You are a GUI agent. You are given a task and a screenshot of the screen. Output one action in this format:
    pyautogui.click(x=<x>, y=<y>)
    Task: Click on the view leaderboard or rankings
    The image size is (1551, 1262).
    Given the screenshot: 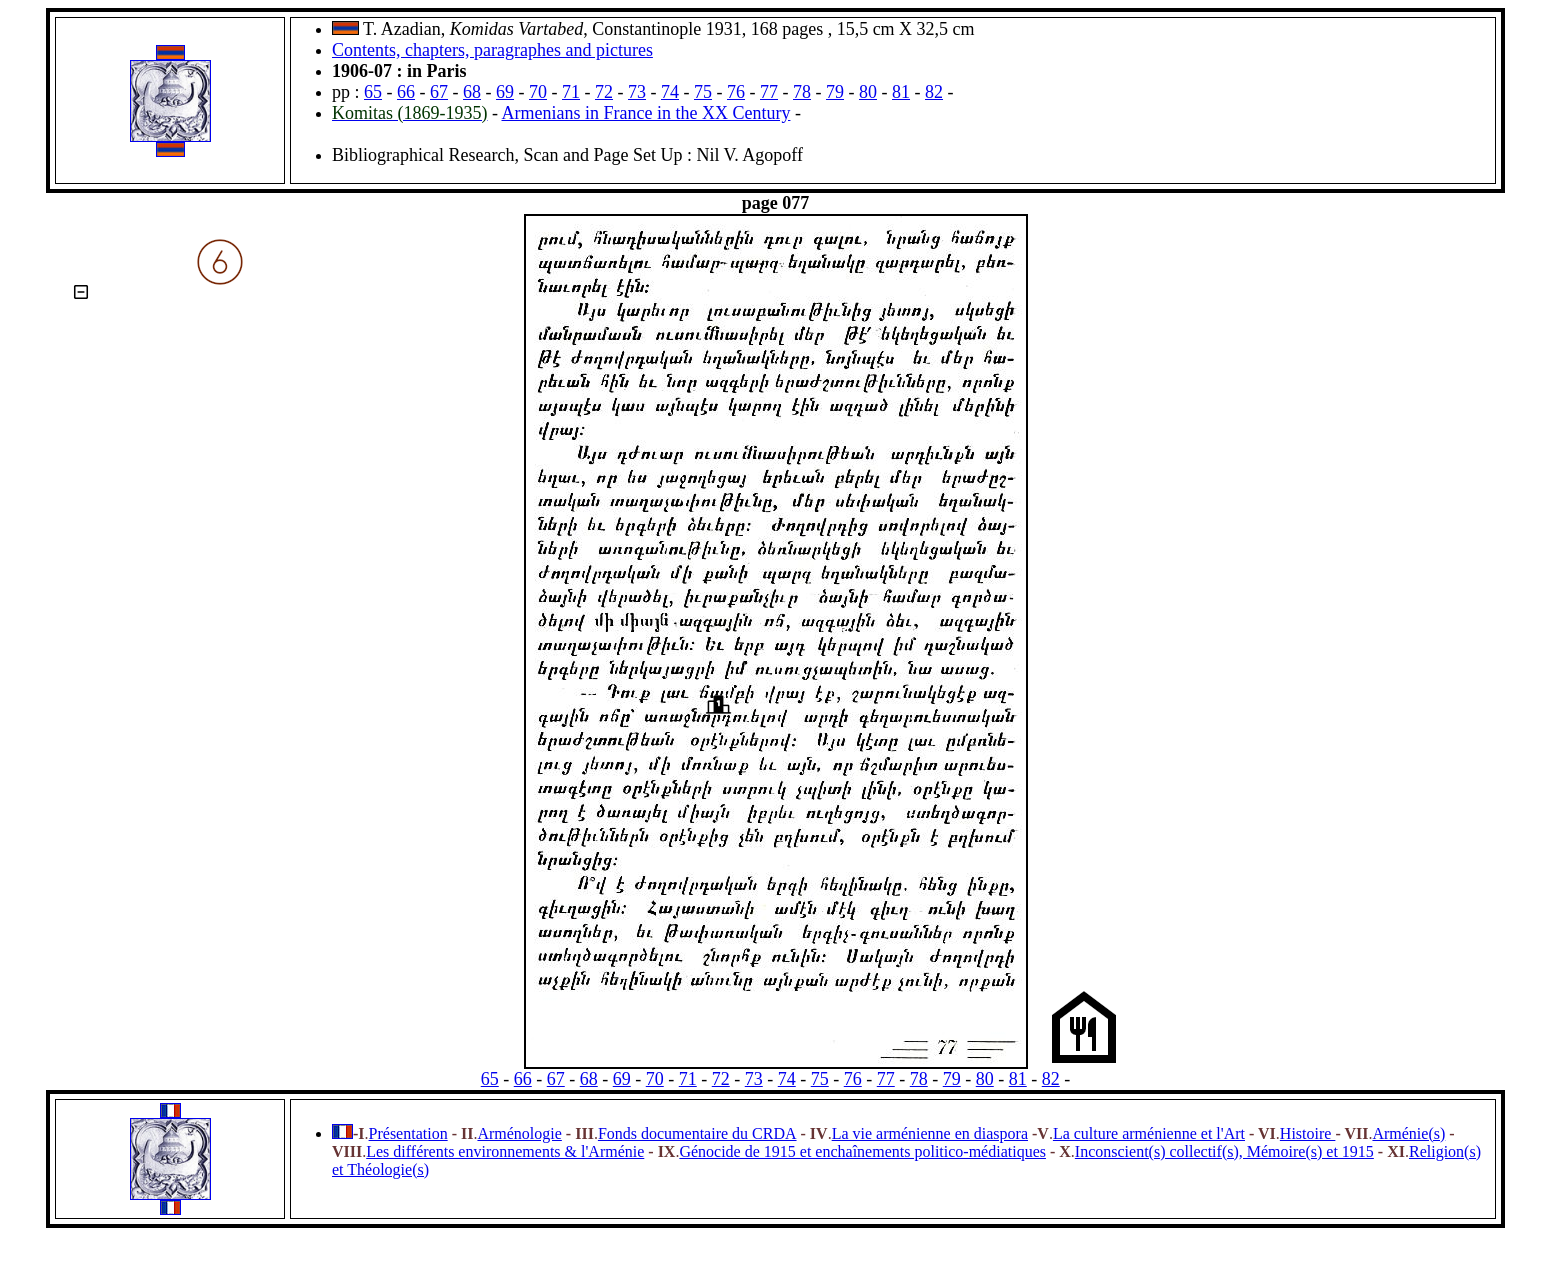 What is the action you would take?
    pyautogui.click(x=718, y=704)
    